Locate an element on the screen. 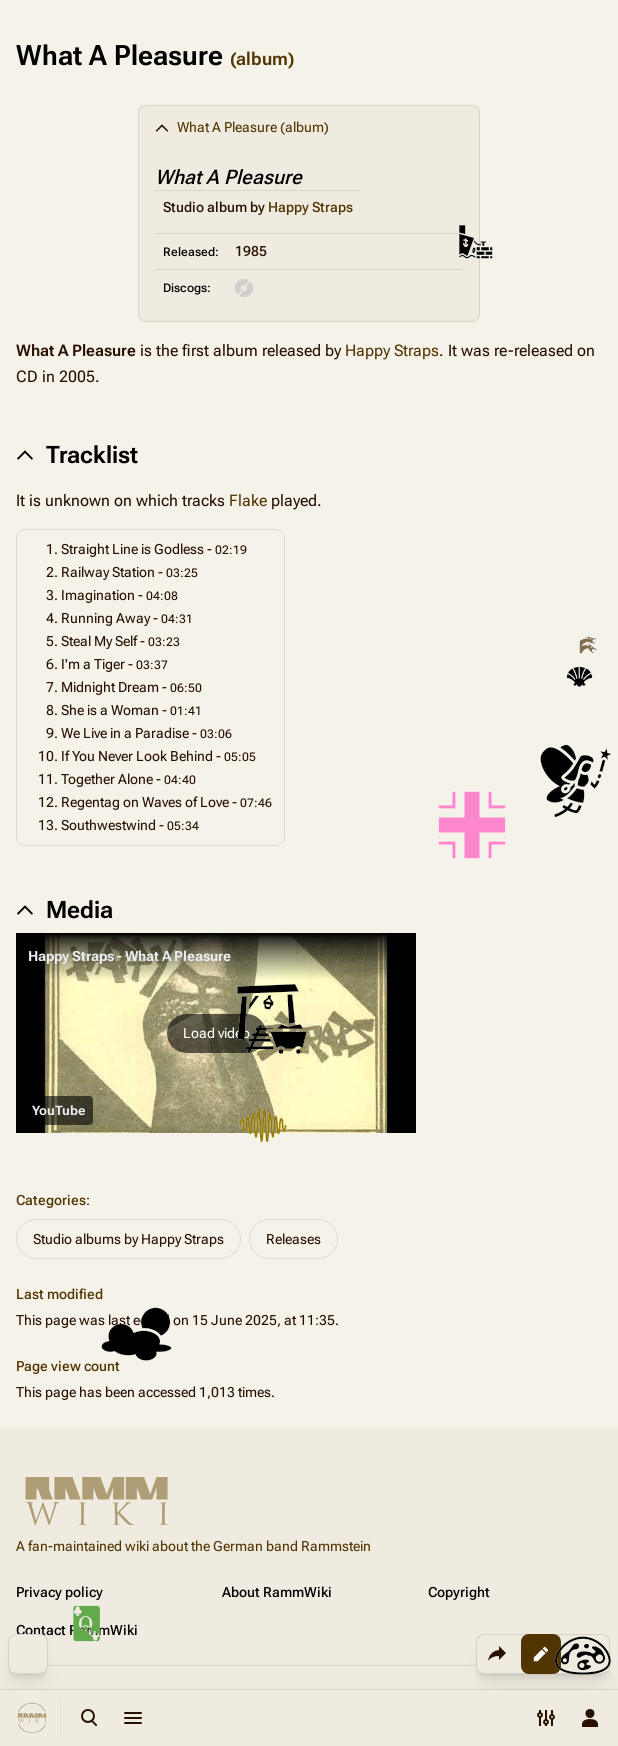 The width and height of the screenshot is (618, 1746). access fairy tale or fantasy game content is located at coordinates (576, 781).